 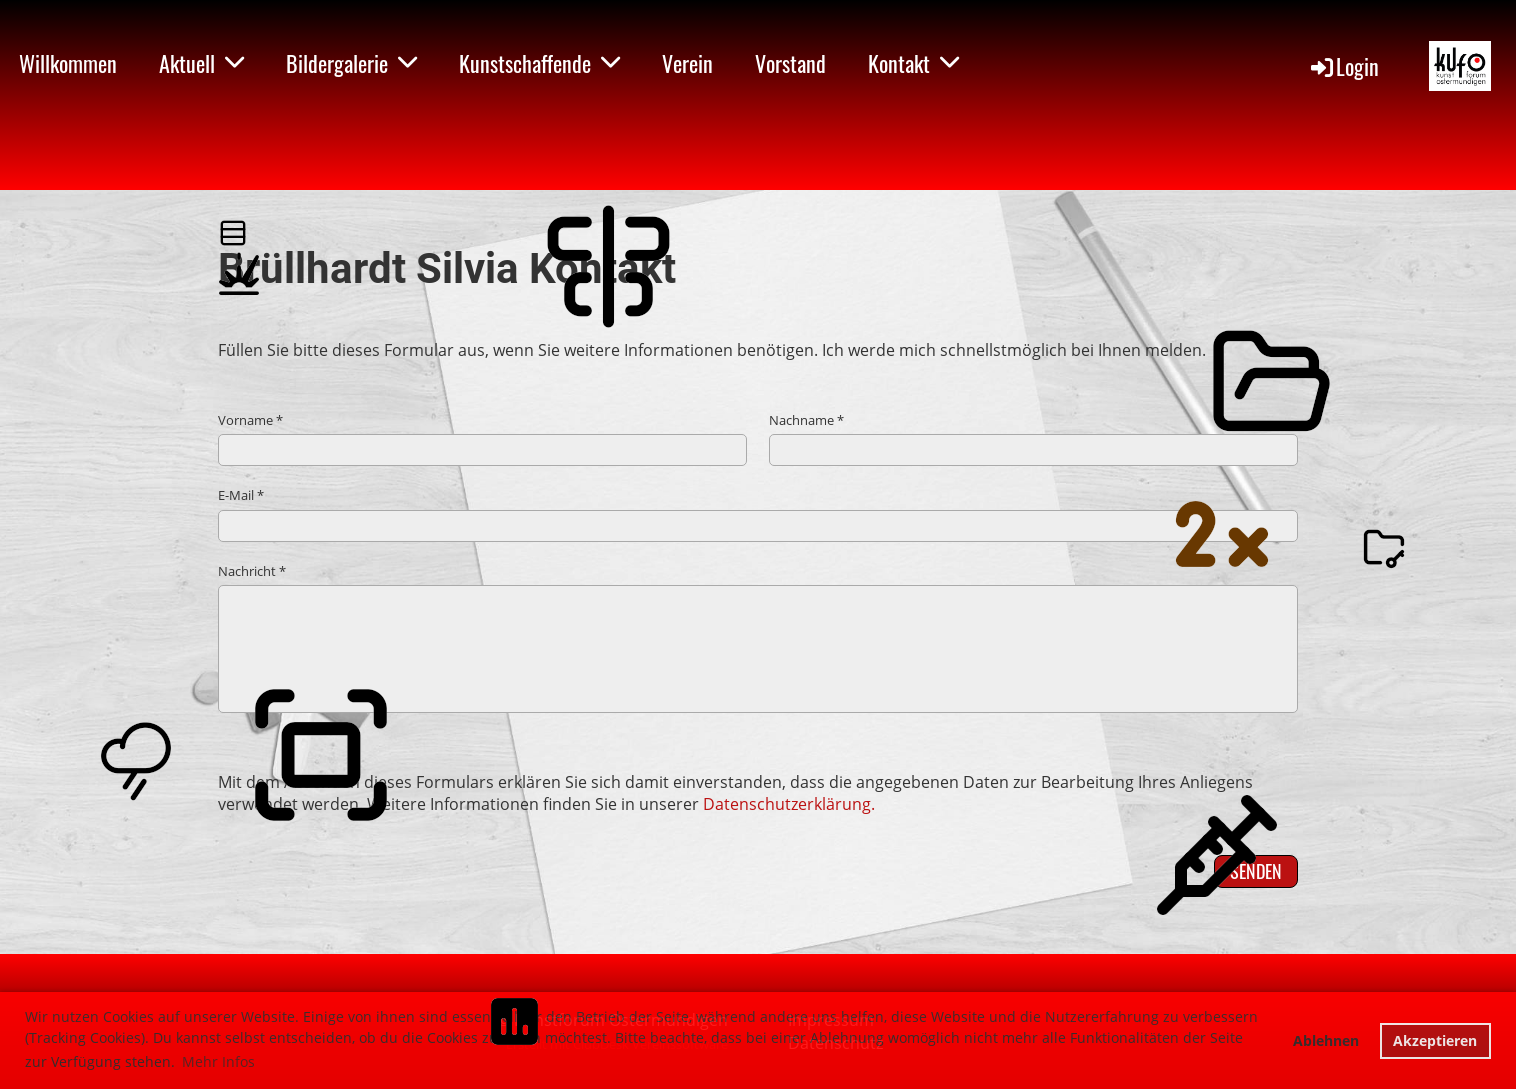 I want to click on access vaccination records, so click(x=1217, y=855).